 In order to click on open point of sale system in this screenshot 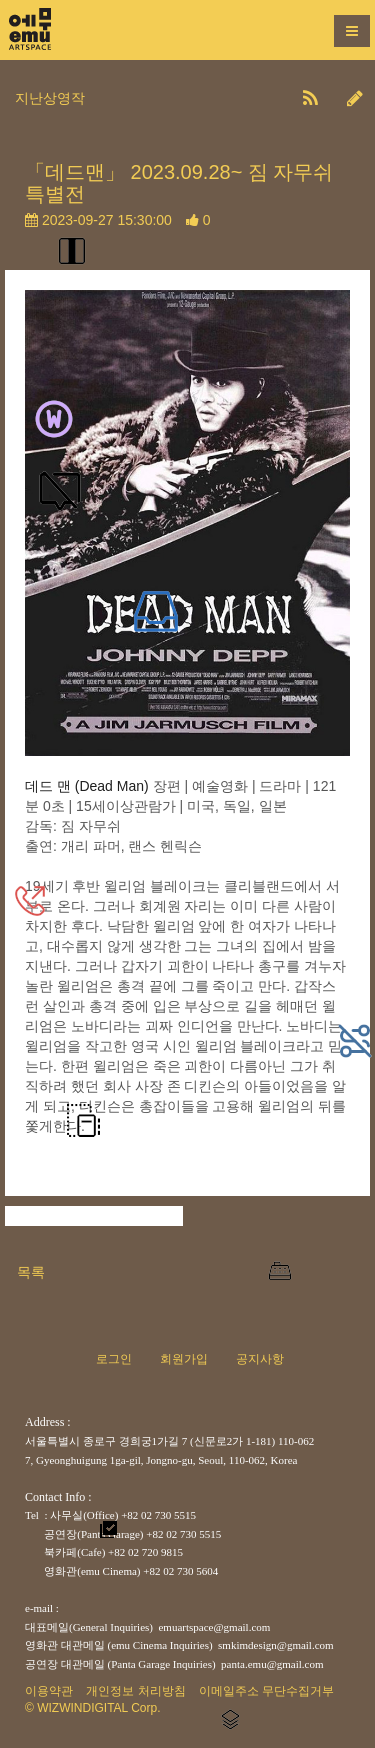, I will do `click(280, 1272)`.